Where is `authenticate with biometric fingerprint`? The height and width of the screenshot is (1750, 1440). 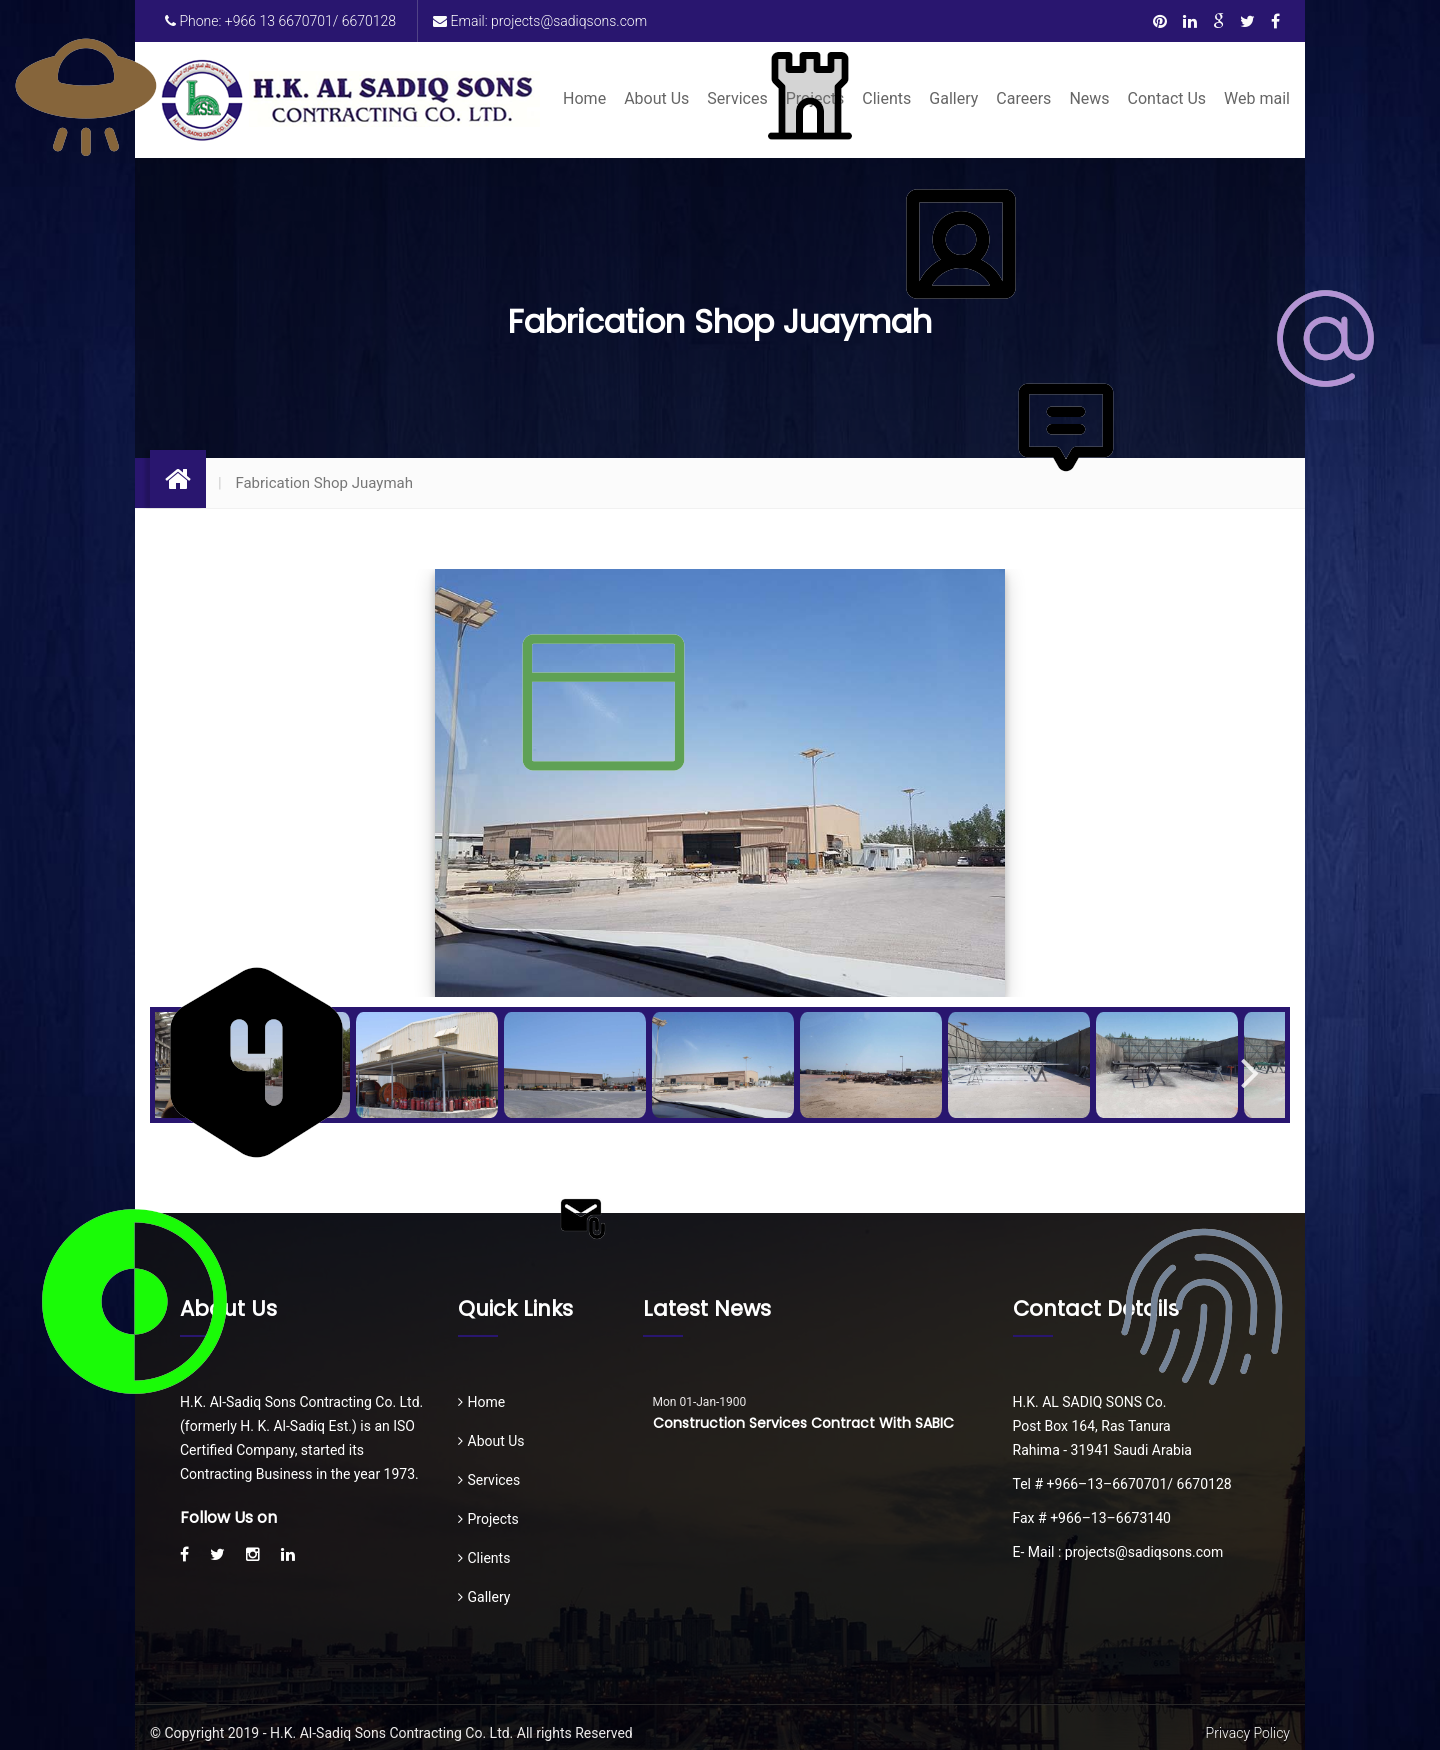 authenticate with biometric fingerprint is located at coordinates (1204, 1307).